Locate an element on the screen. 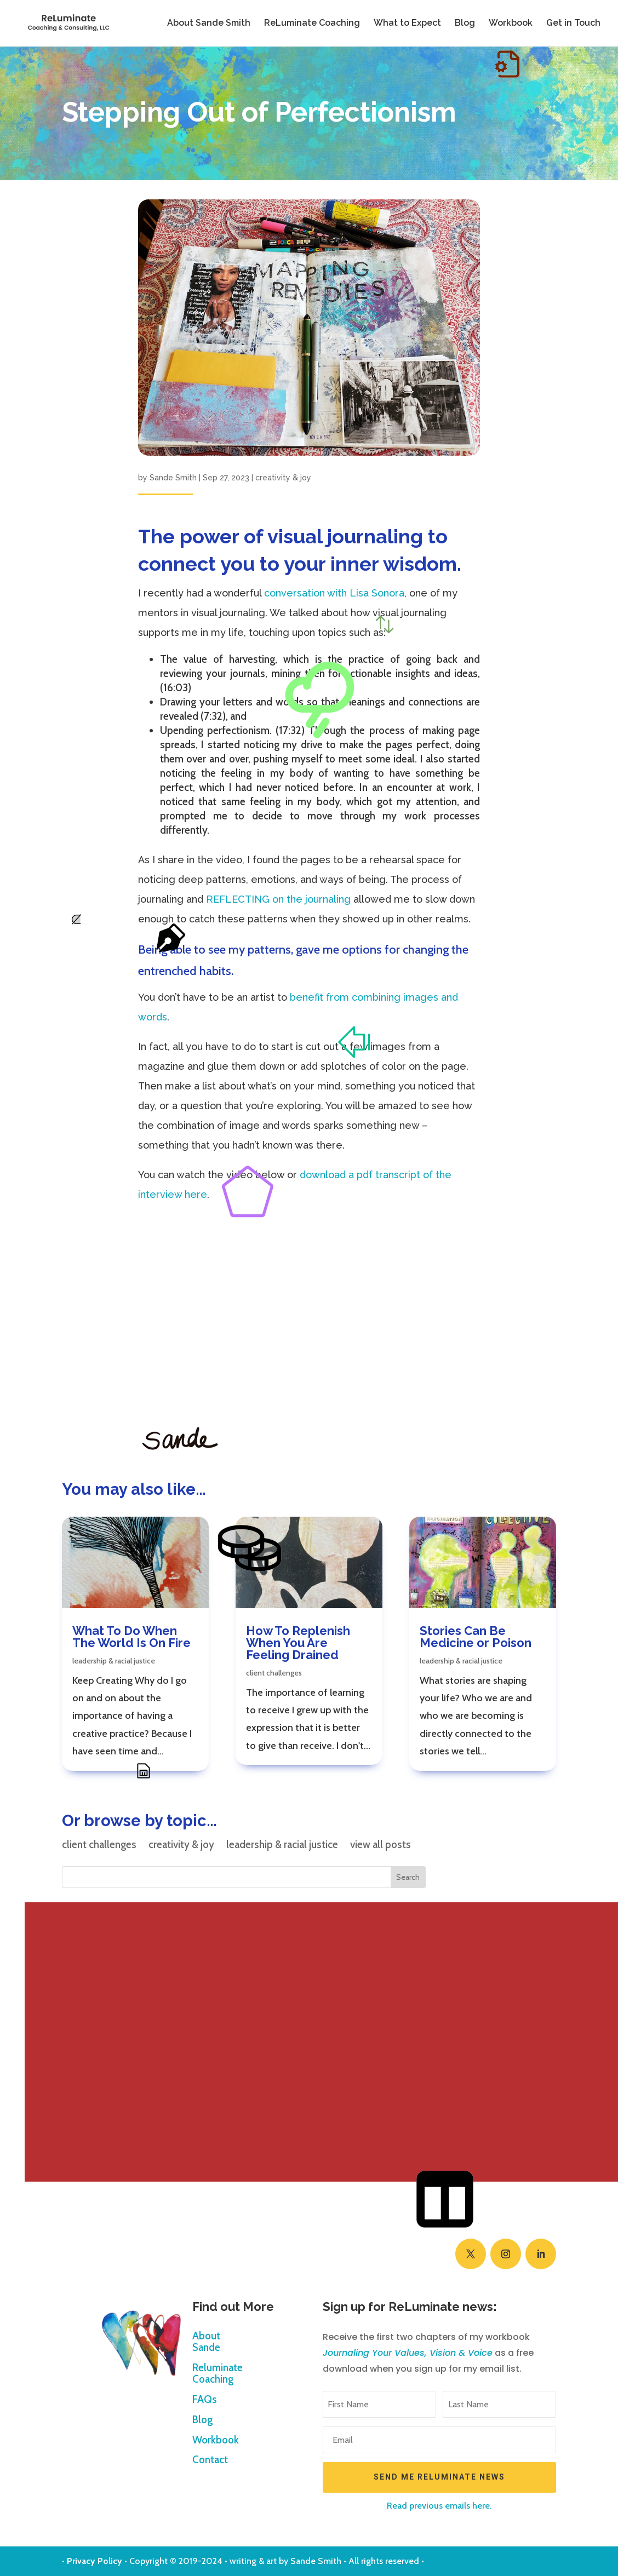 The image size is (618, 2576). view your coin balance or currency is located at coordinates (249, 1548).